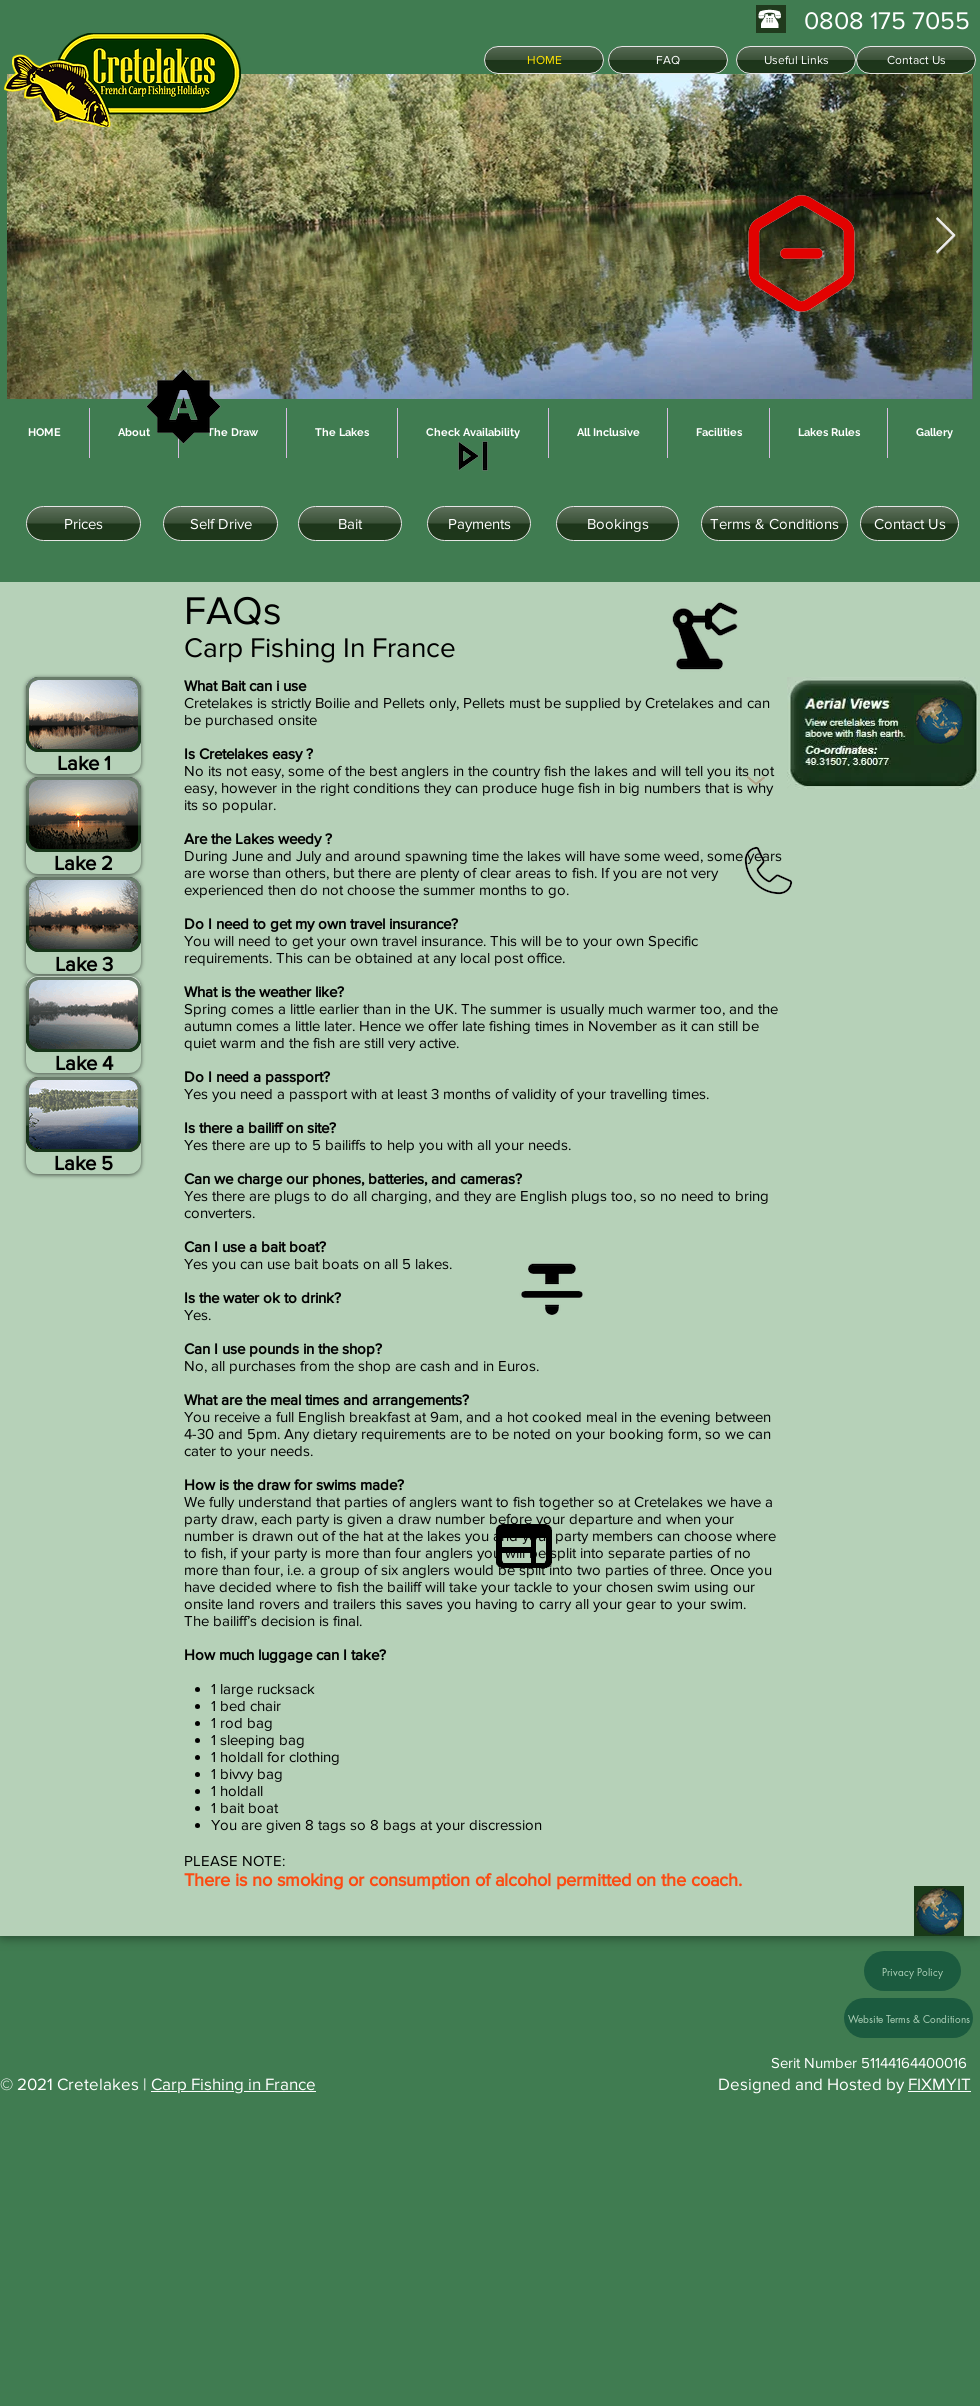 The image size is (980, 2406). I want to click on enable automatic brightness adjustment, so click(183, 406).